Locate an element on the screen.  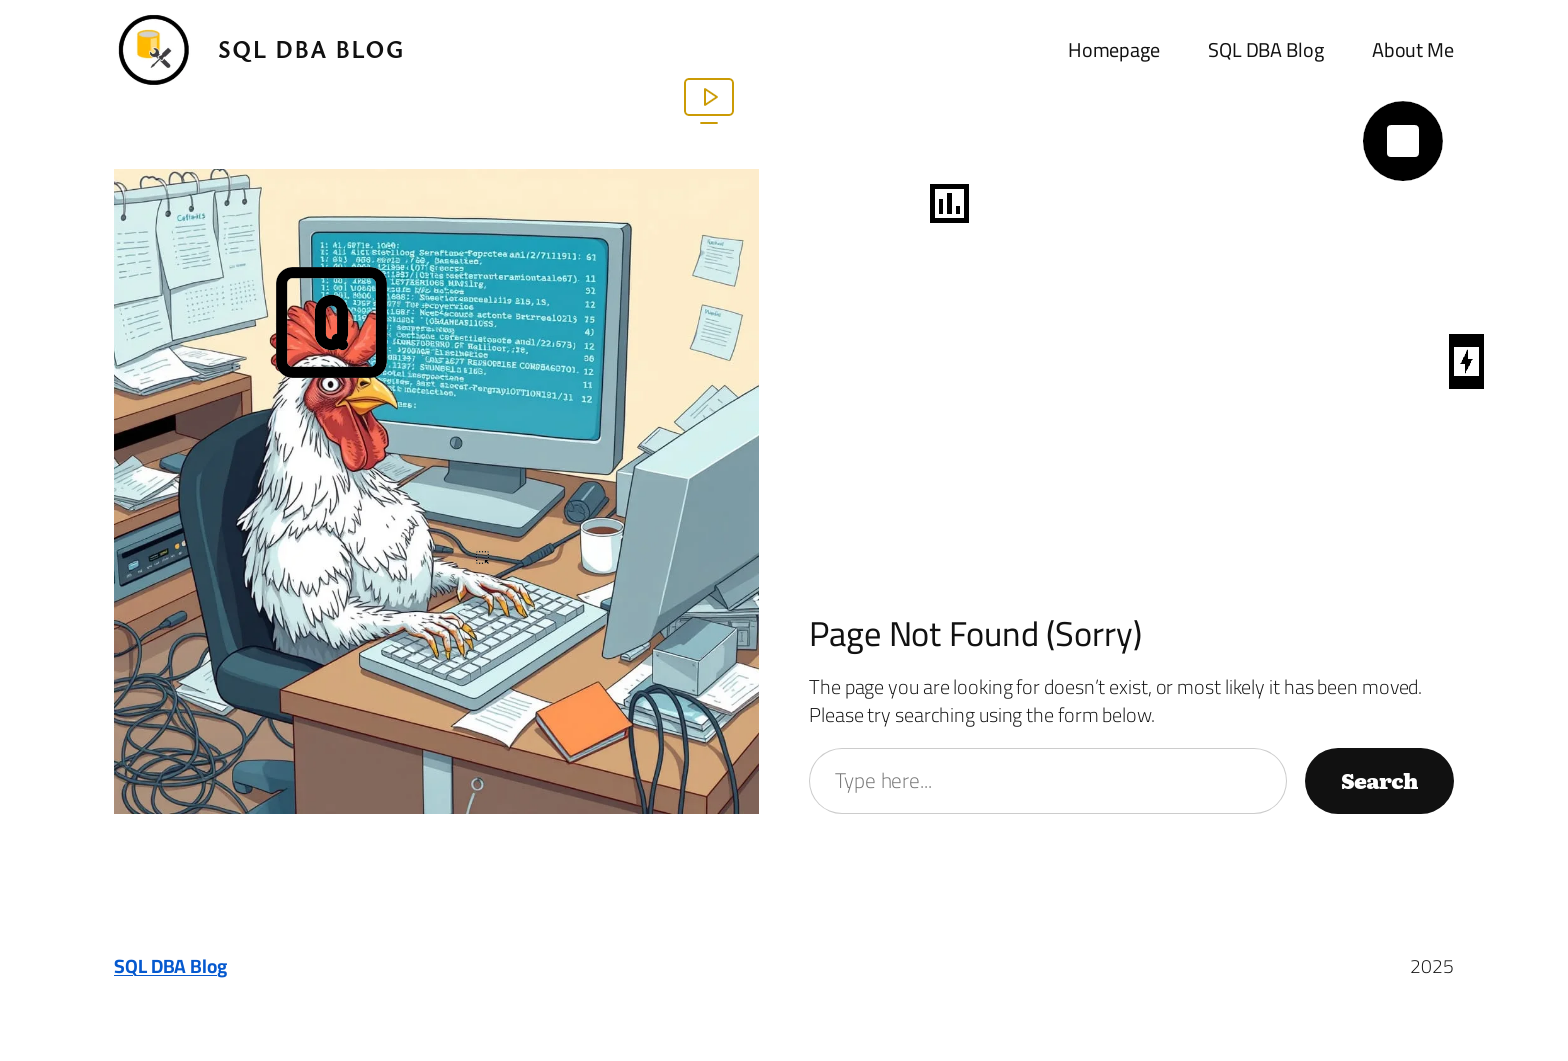
find nearby electric vehicle charging stations is located at coordinates (1466, 361).